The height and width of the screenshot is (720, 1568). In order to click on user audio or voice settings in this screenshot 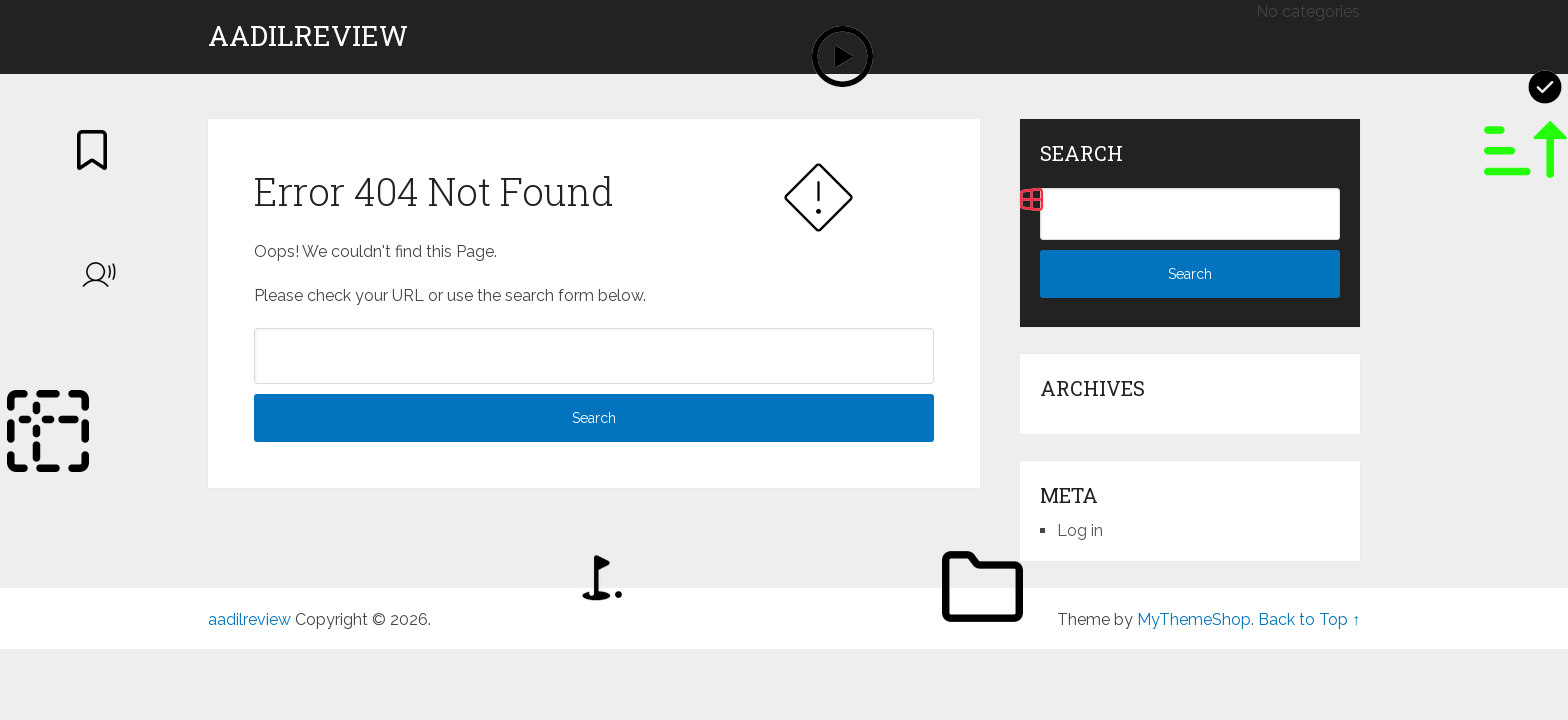, I will do `click(98, 274)`.